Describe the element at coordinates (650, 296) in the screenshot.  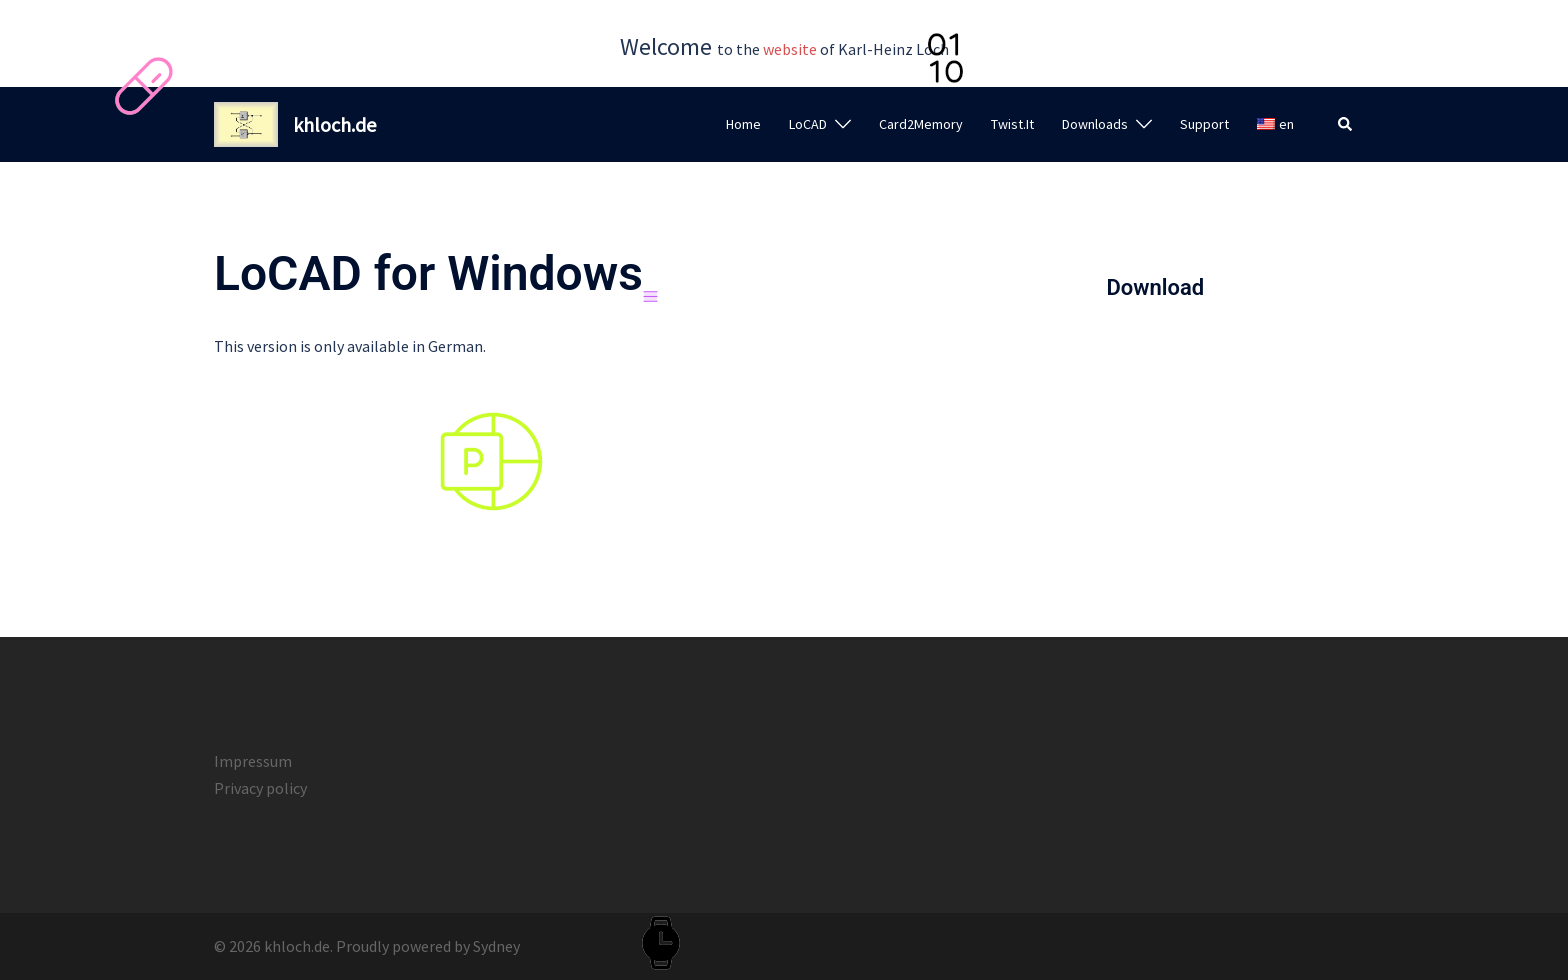
I see `view items in list format` at that location.